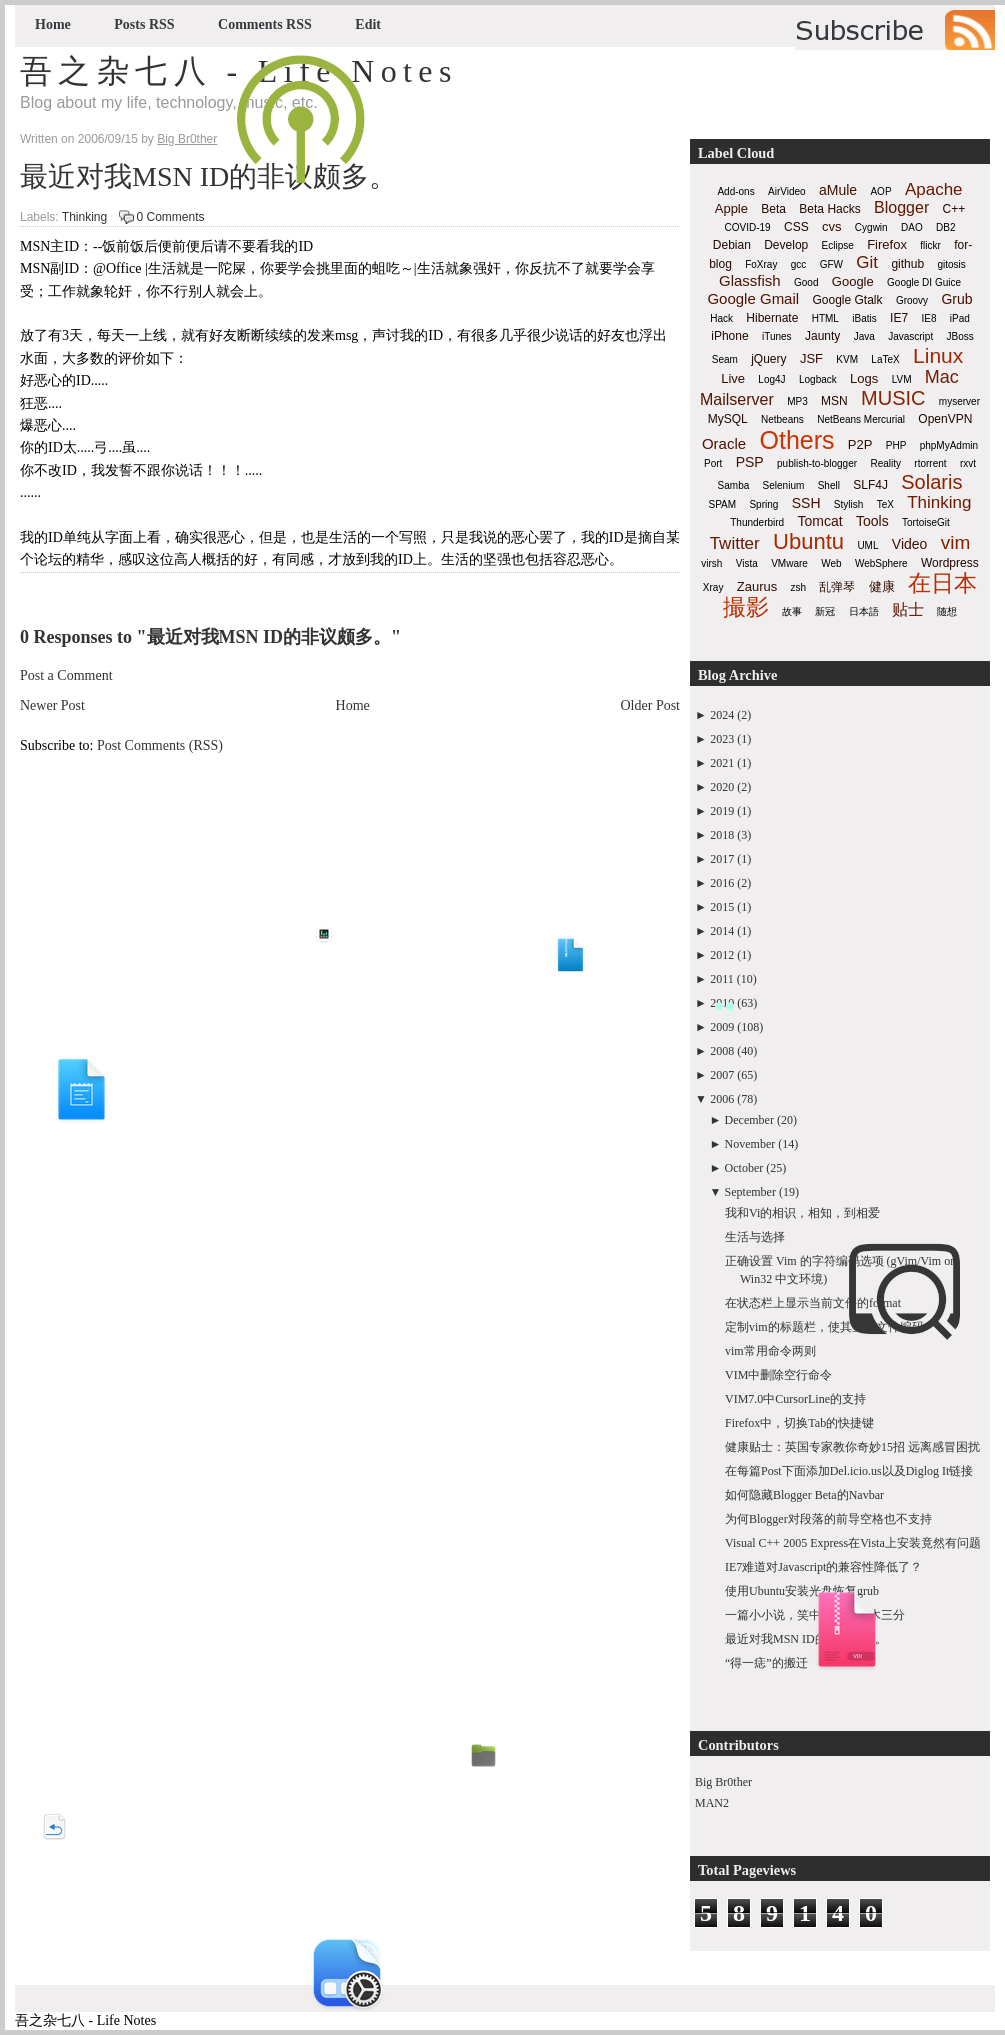 The width and height of the screenshot is (1005, 2035). What do you see at coordinates (483, 1755) in the screenshot?
I see `open folder containing files` at bounding box center [483, 1755].